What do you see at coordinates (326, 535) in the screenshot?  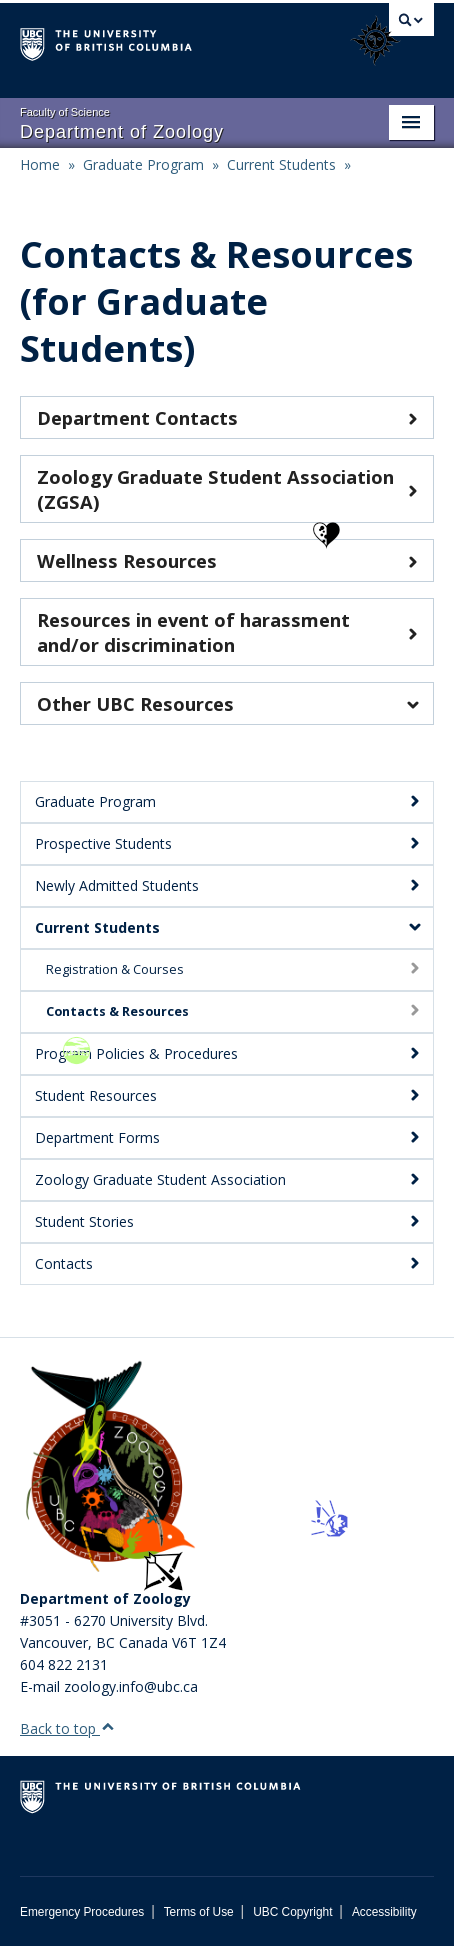 I see `indicates partial health or damage in a game` at bounding box center [326, 535].